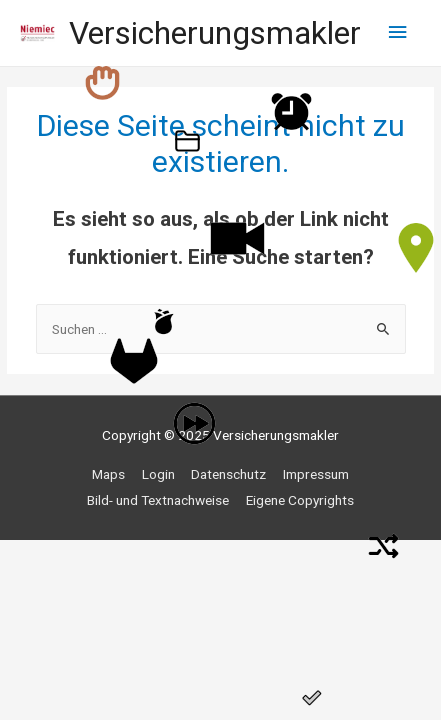 The height and width of the screenshot is (720, 441). I want to click on set or manage alarms, so click(291, 111).